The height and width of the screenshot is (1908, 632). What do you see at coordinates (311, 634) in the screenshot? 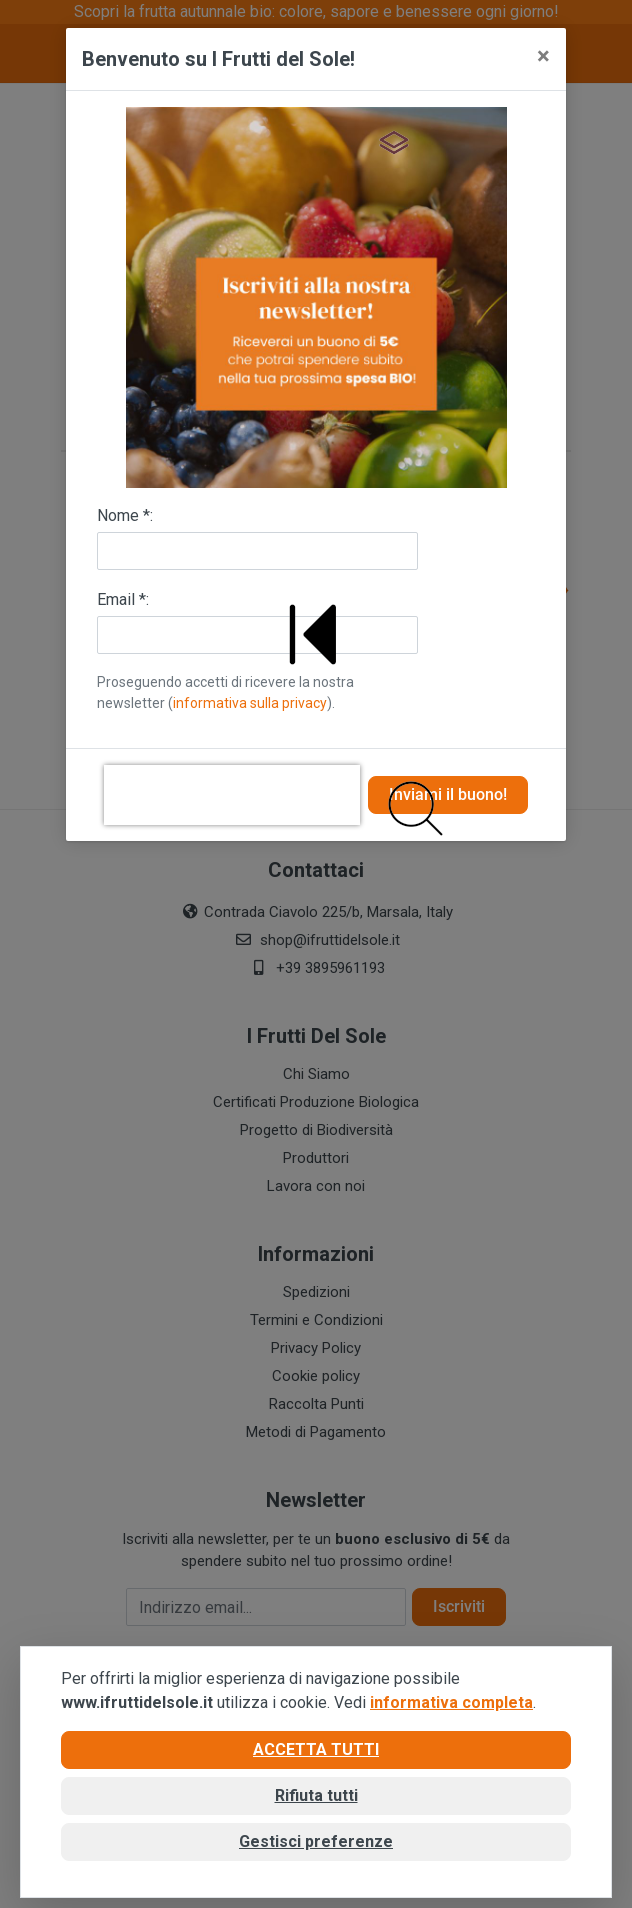
I see `go to previous track or beginning` at bounding box center [311, 634].